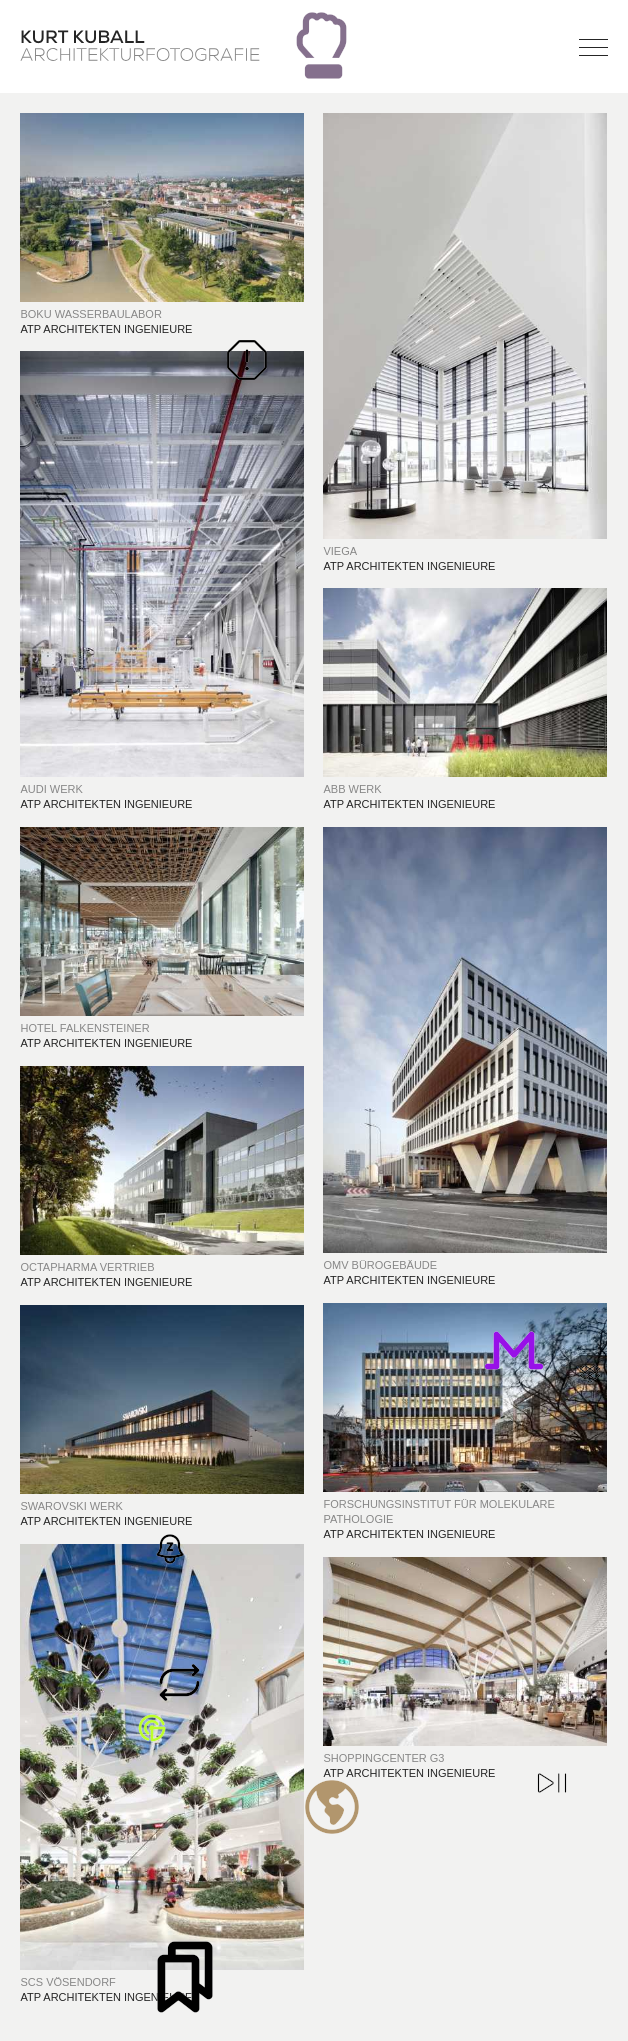 This screenshot has width=628, height=2041. I want to click on enable repeat mode for media playback, so click(179, 1682).